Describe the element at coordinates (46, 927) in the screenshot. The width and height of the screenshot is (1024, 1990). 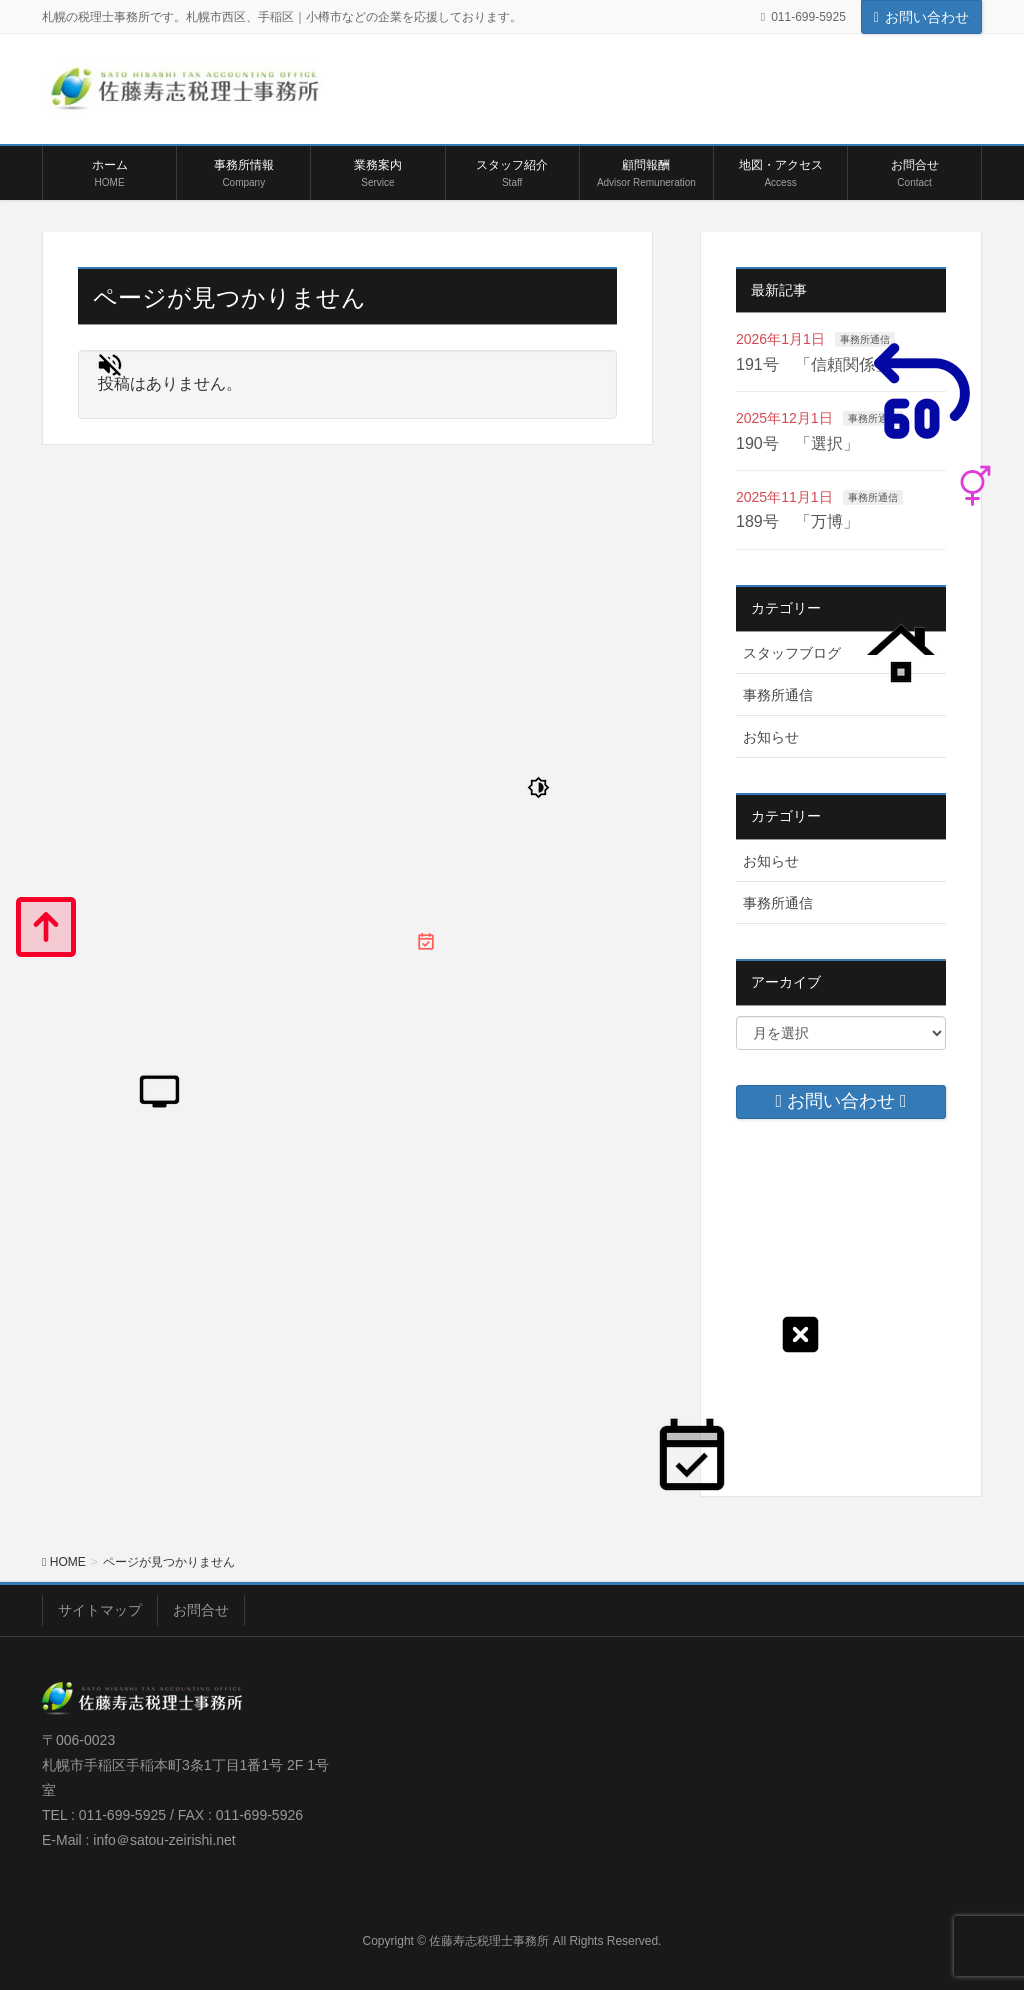
I see `upload a file or content` at that location.